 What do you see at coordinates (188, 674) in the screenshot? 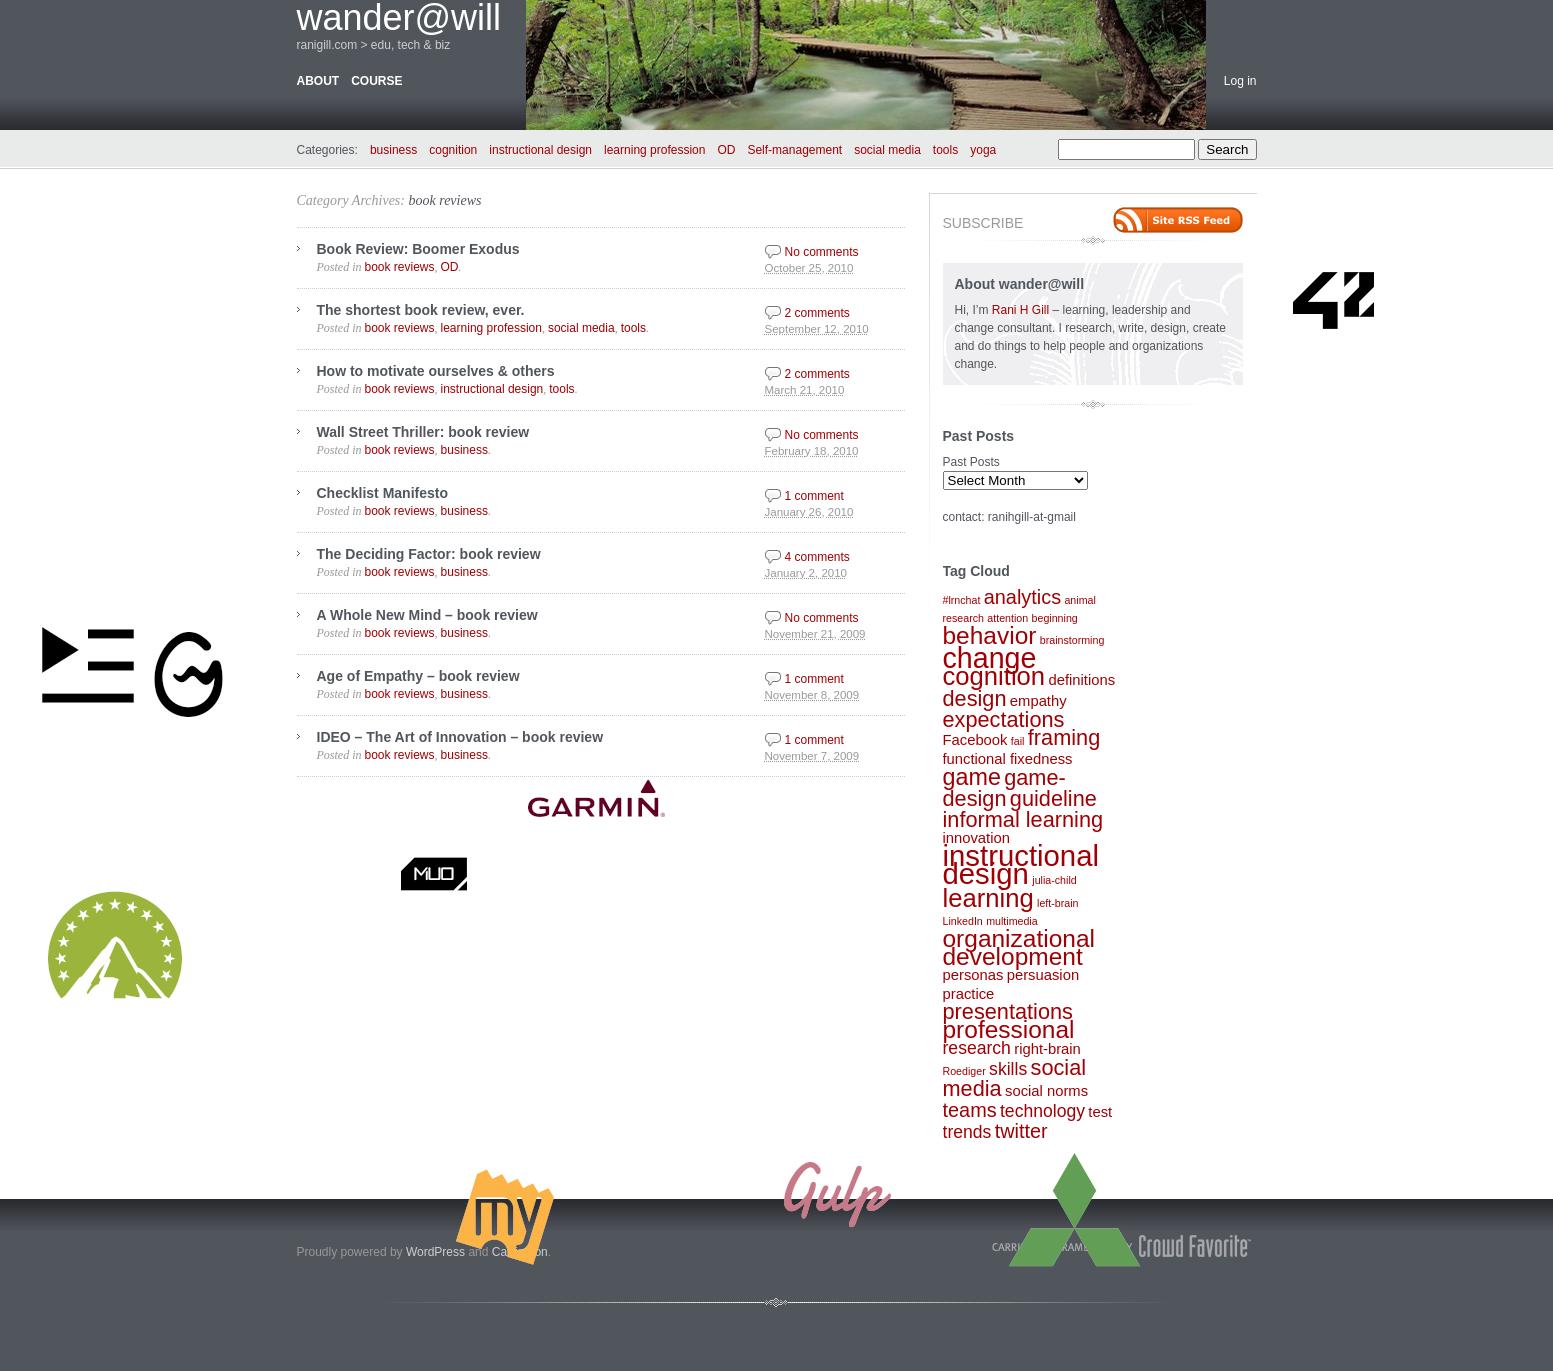
I see `open wegame gaming platform` at bounding box center [188, 674].